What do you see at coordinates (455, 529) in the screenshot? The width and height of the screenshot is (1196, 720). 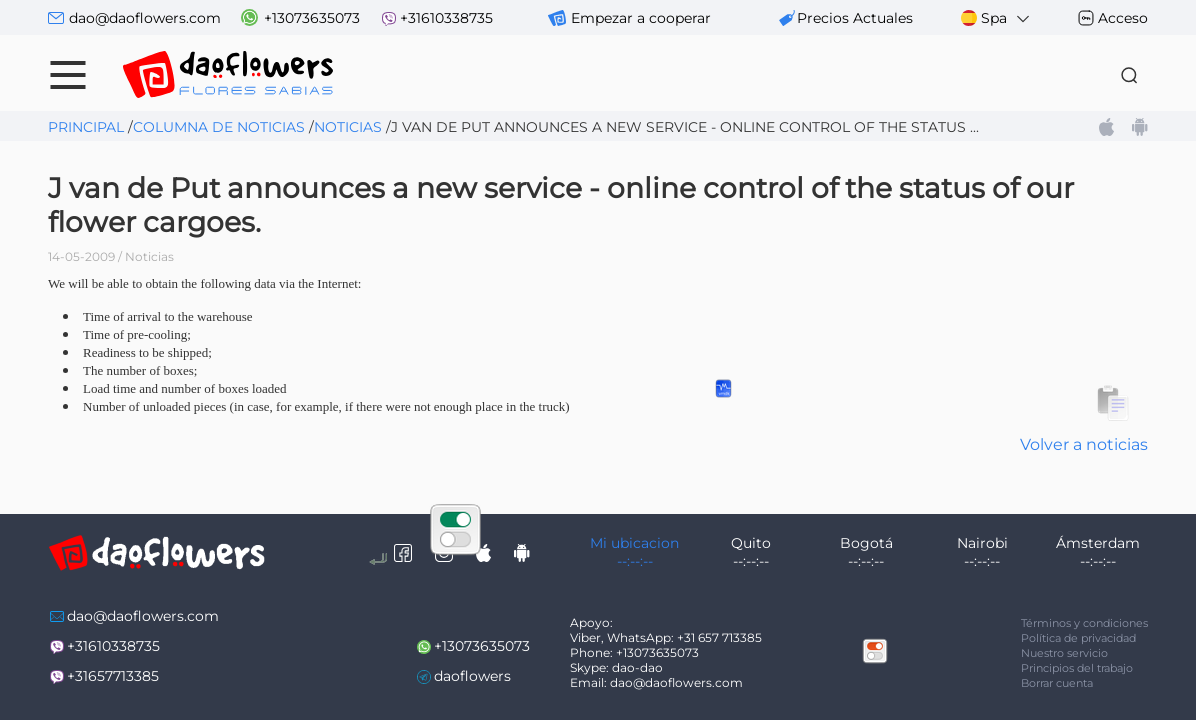 I see `open gnome tweaks to customize desktop settings` at bounding box center [455, 529].